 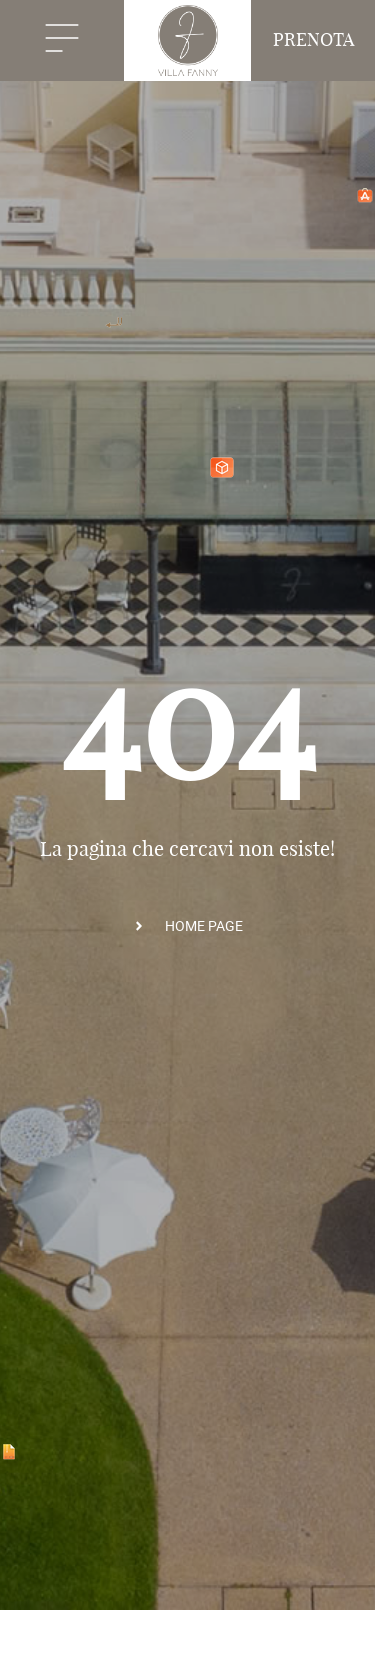 What do you see at coordinates (113, 321) in the screenshot?
I see `reply to all recipients of an email` at bounding box center [113, 321].